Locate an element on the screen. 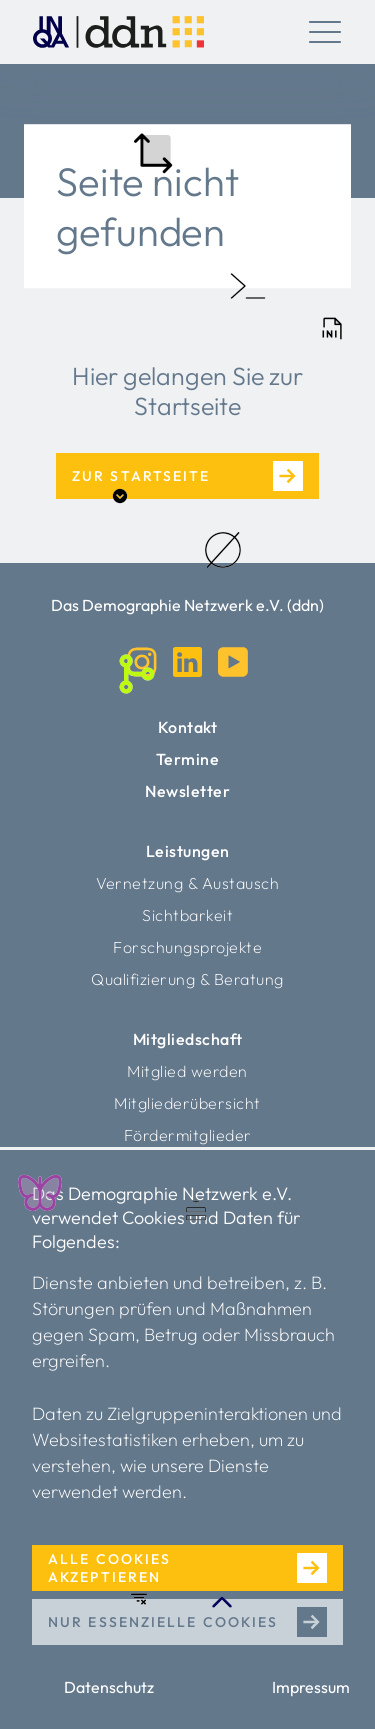 The height and width of the screenshot is (1729, 375). open terminal or command line interface is located at coordinates (248, 286).